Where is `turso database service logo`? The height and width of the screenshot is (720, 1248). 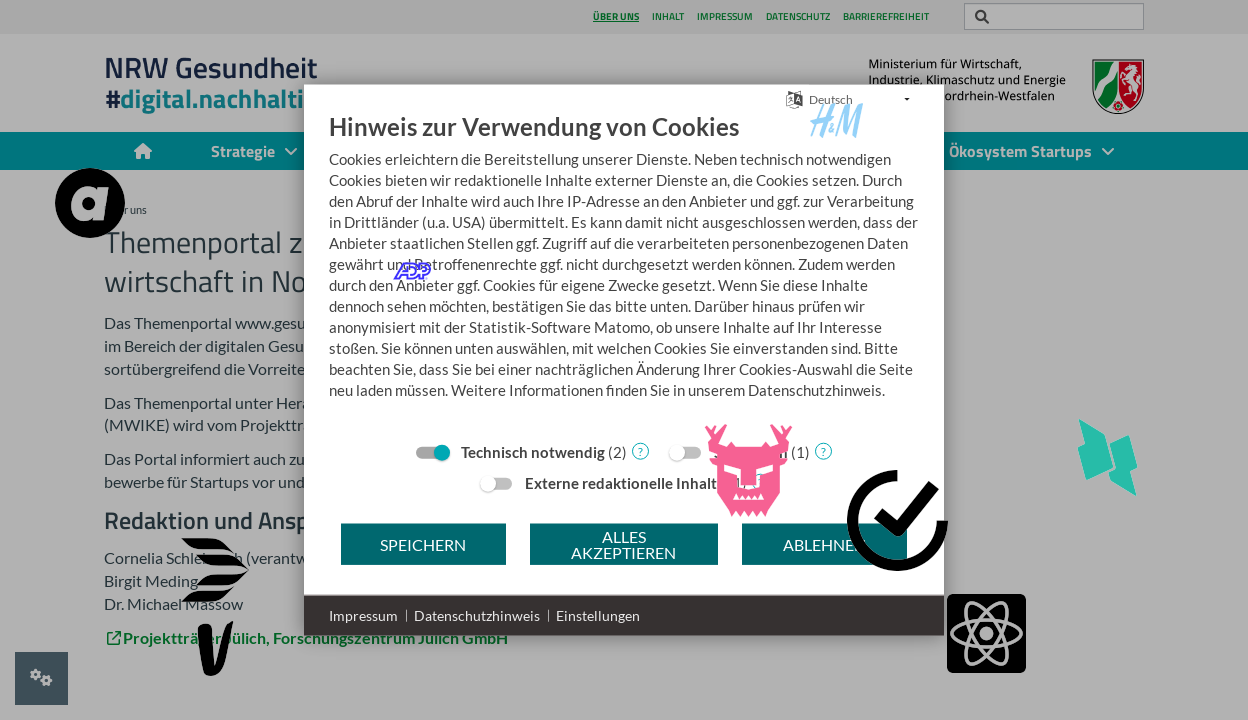 turso database service logo is located at coordinates (748, 470).